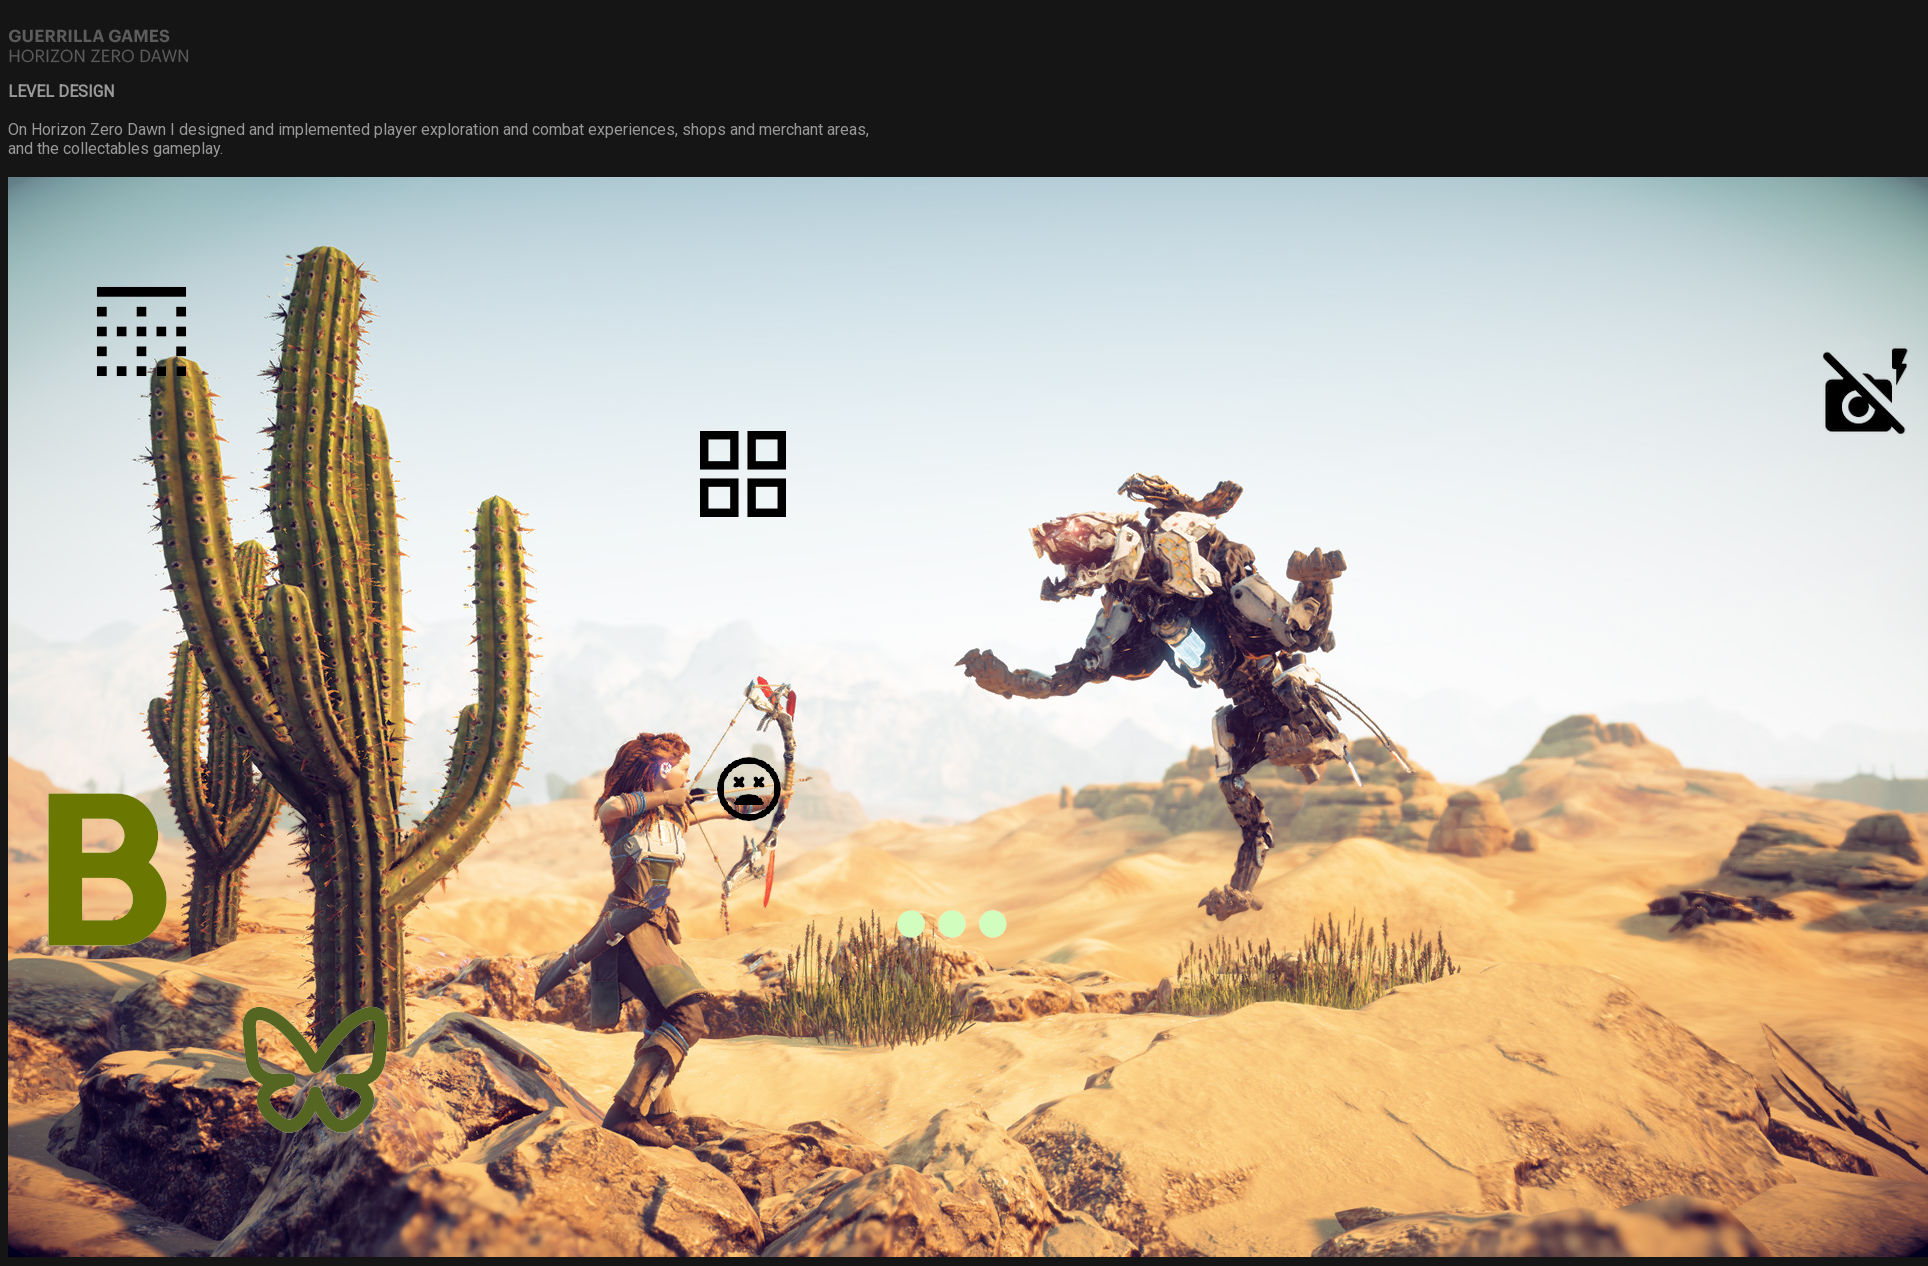  Describe the element at coordinates (141, 331) in the screenshot. I see `apply border to top edge of selection` at that location.